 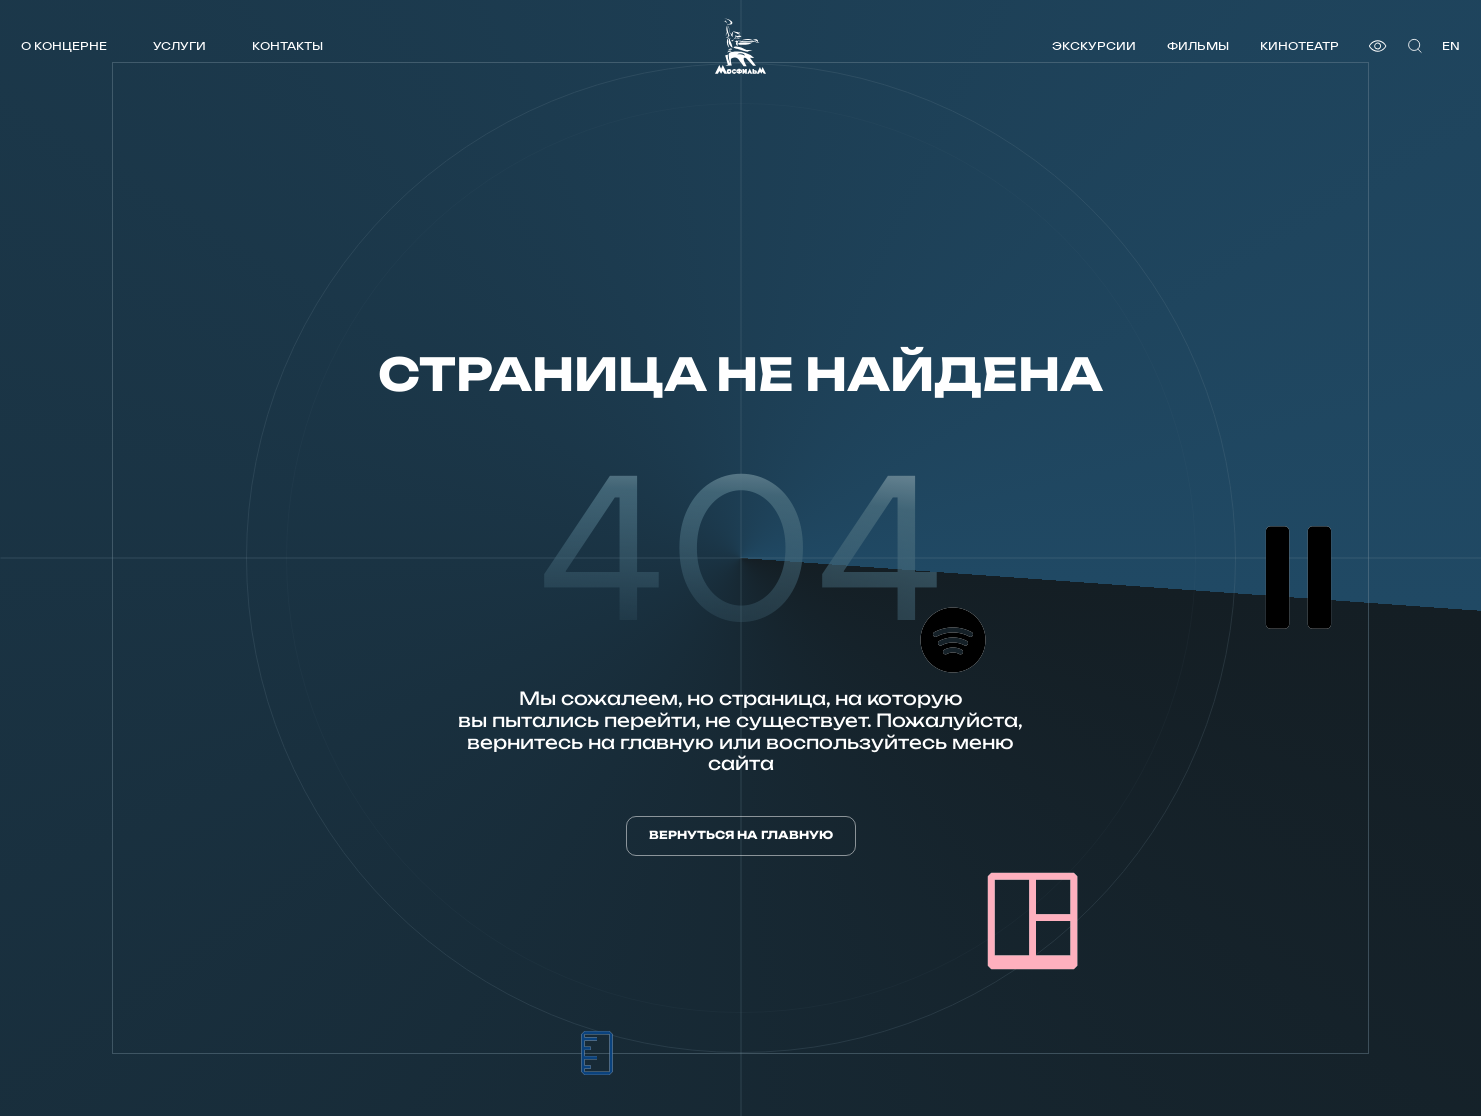 What do you see at coordinates (953, 640) in the screenshot?
I see `open Spotify app` at bounding box center [953, 640].